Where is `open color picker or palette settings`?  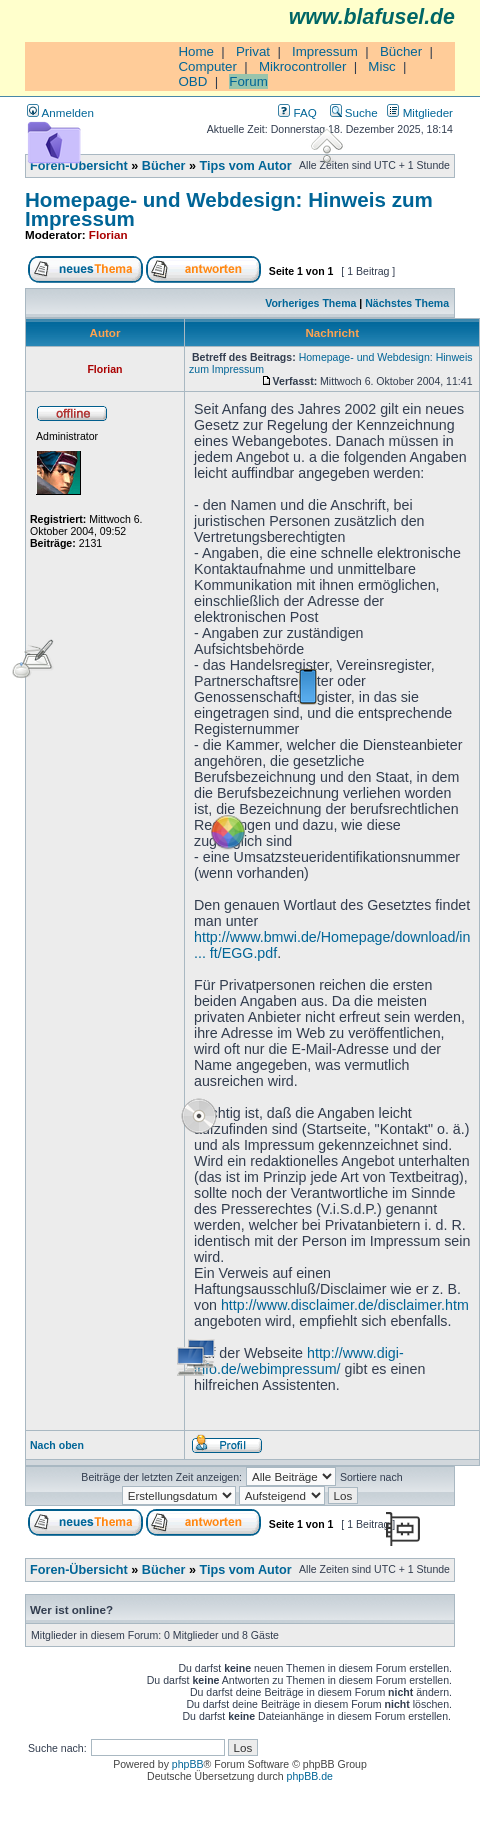 open color picker or palette settings is located at coordinates (228, 832).